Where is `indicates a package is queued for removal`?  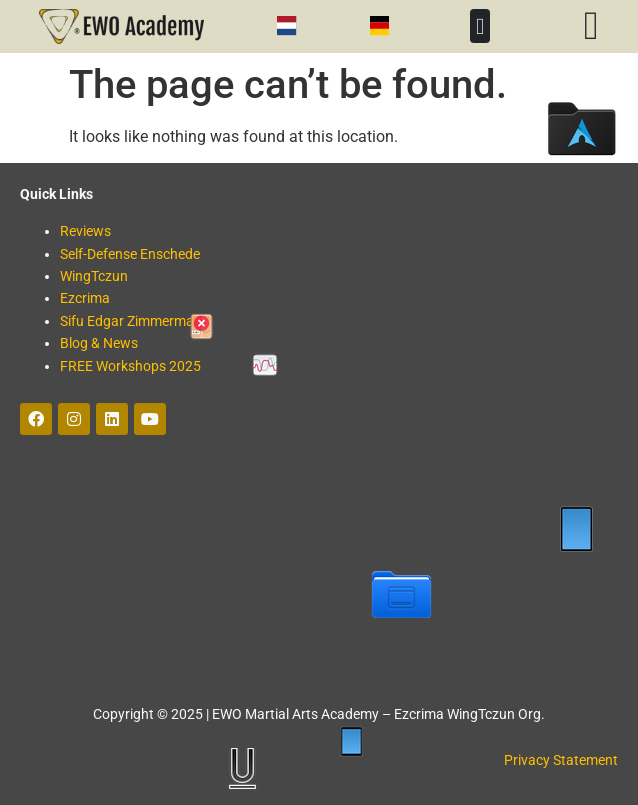 indicates a package is queued for removal is located at coordinates (201, 326).